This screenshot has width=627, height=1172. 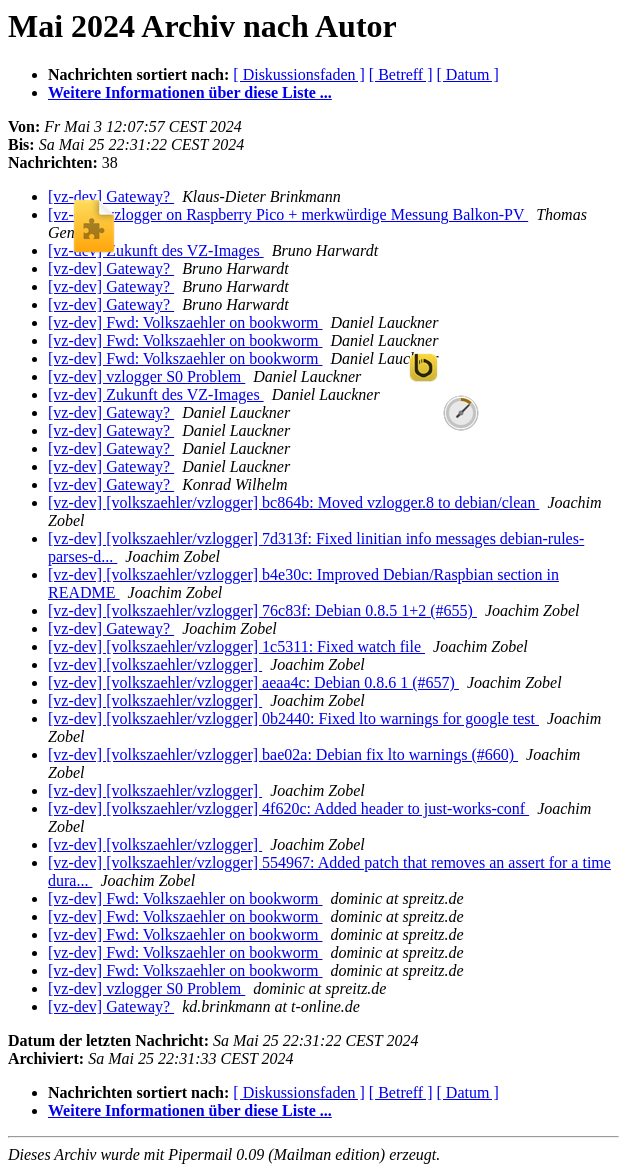 What do you see at coordinates (94, 227) in the screenshot?
I see `a plugin-generated file type` at bounding box center [94, 227].